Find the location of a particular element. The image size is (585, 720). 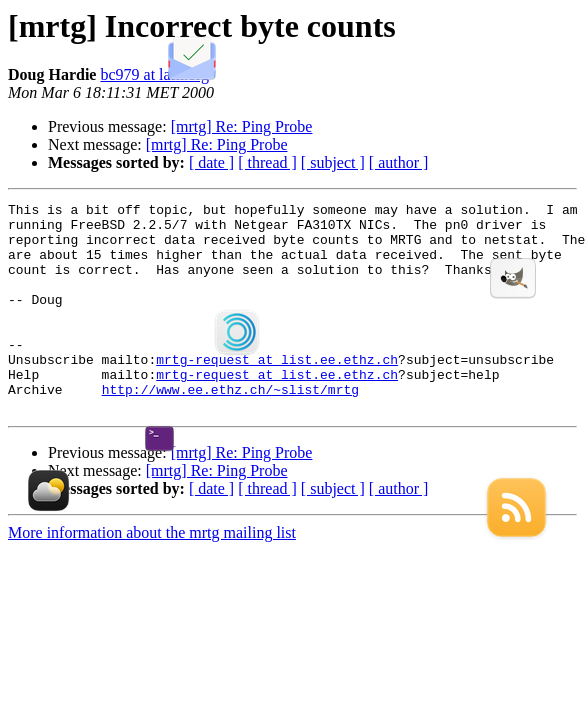

open alvr virtual reality streaming app is located at coordinates (237, 332).